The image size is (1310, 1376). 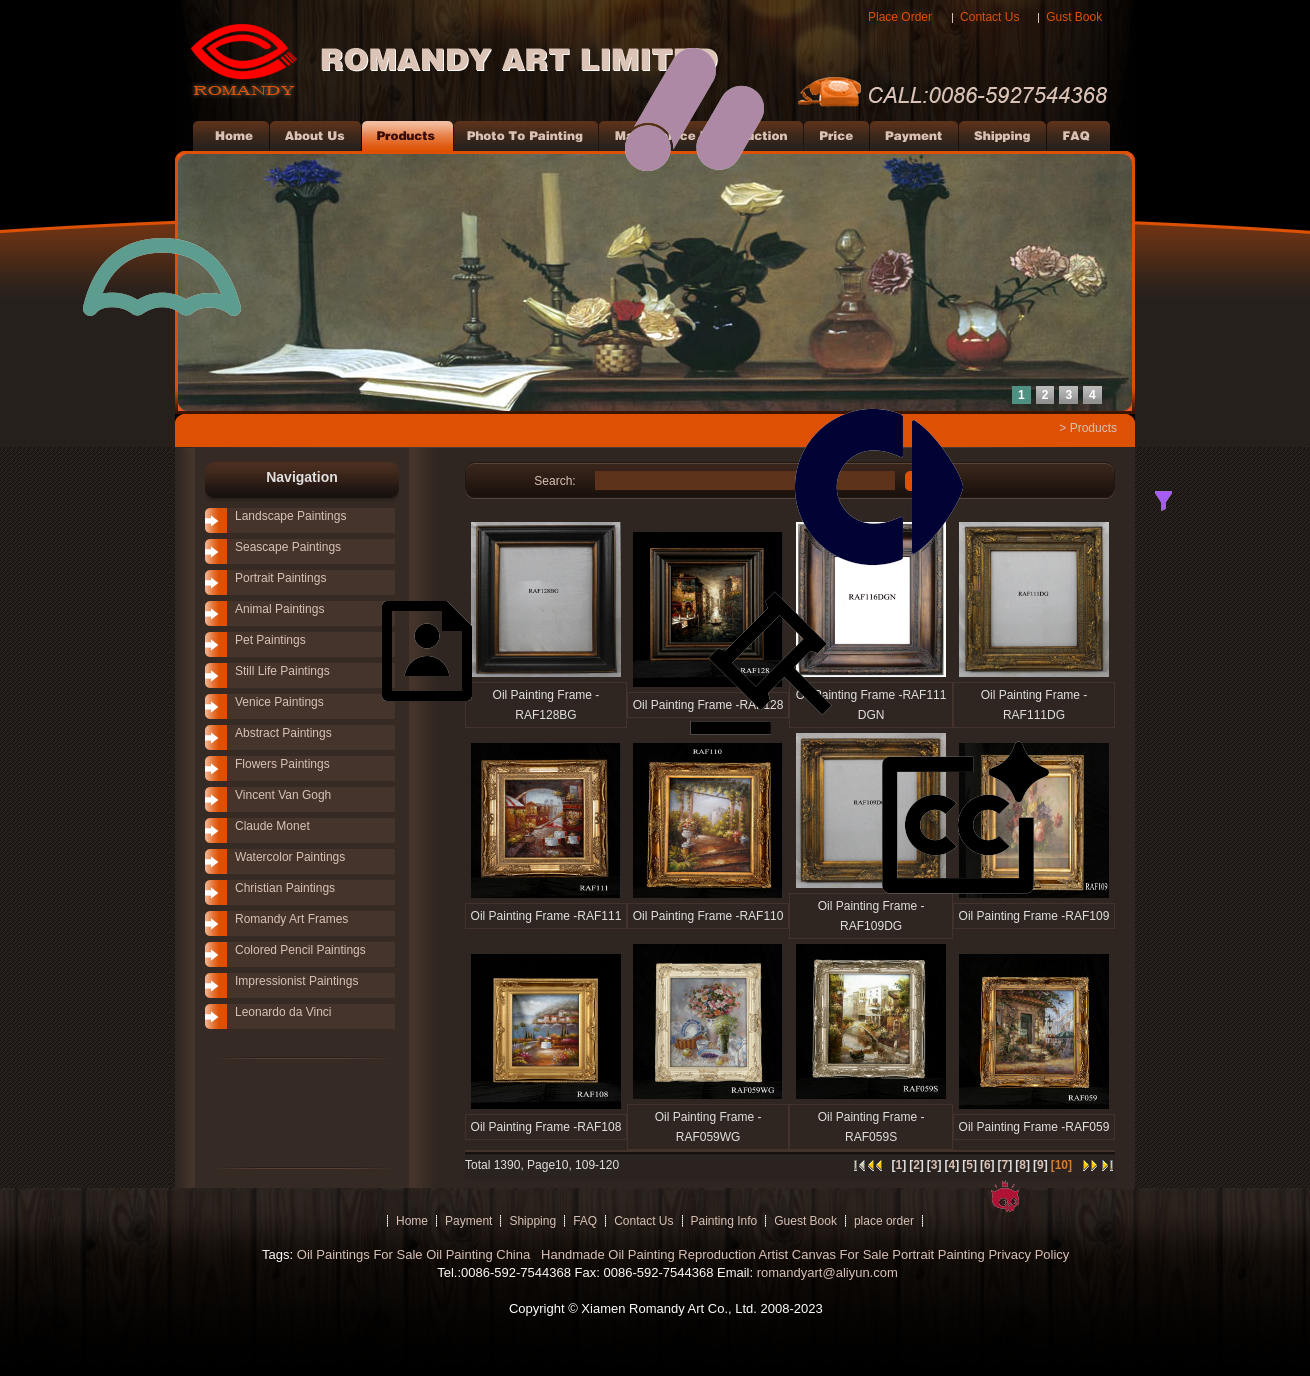 What do you see at coordinates (757, 667) in the screenshot?
I see `place a bid on an item` at bounding box center [757, 667].